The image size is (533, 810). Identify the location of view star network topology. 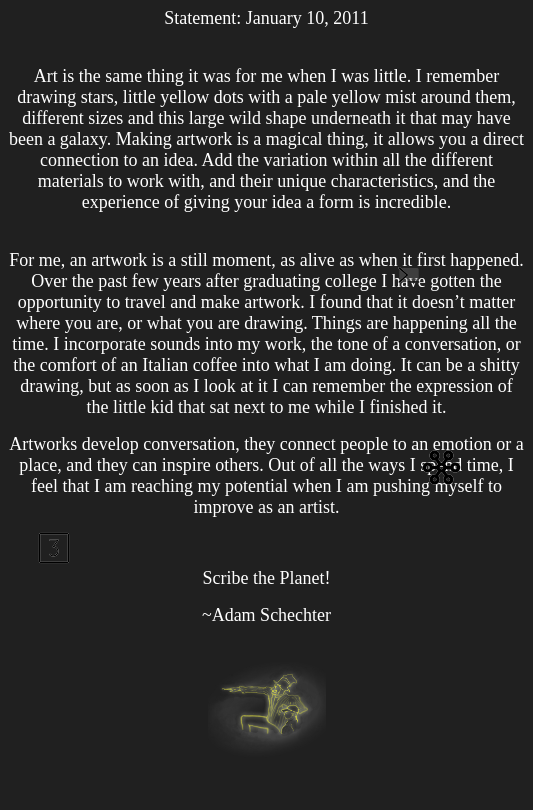
(441, 467).